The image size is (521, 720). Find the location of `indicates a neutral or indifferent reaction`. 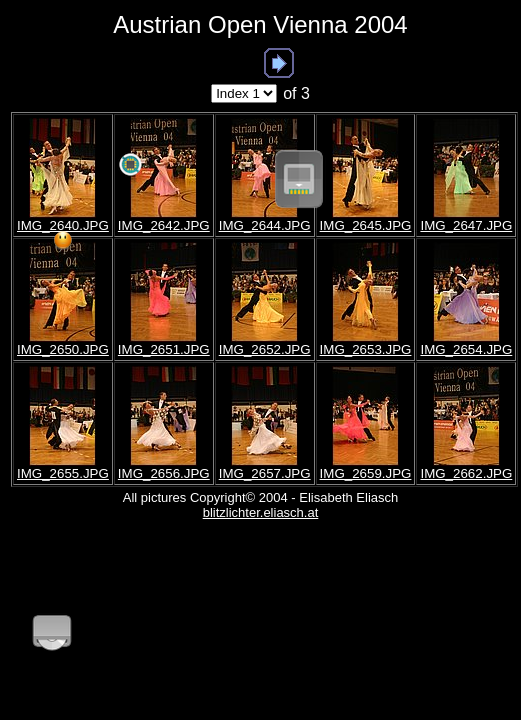

indicates a neutral or indifferent reaction is located at coordinates (63, 241).